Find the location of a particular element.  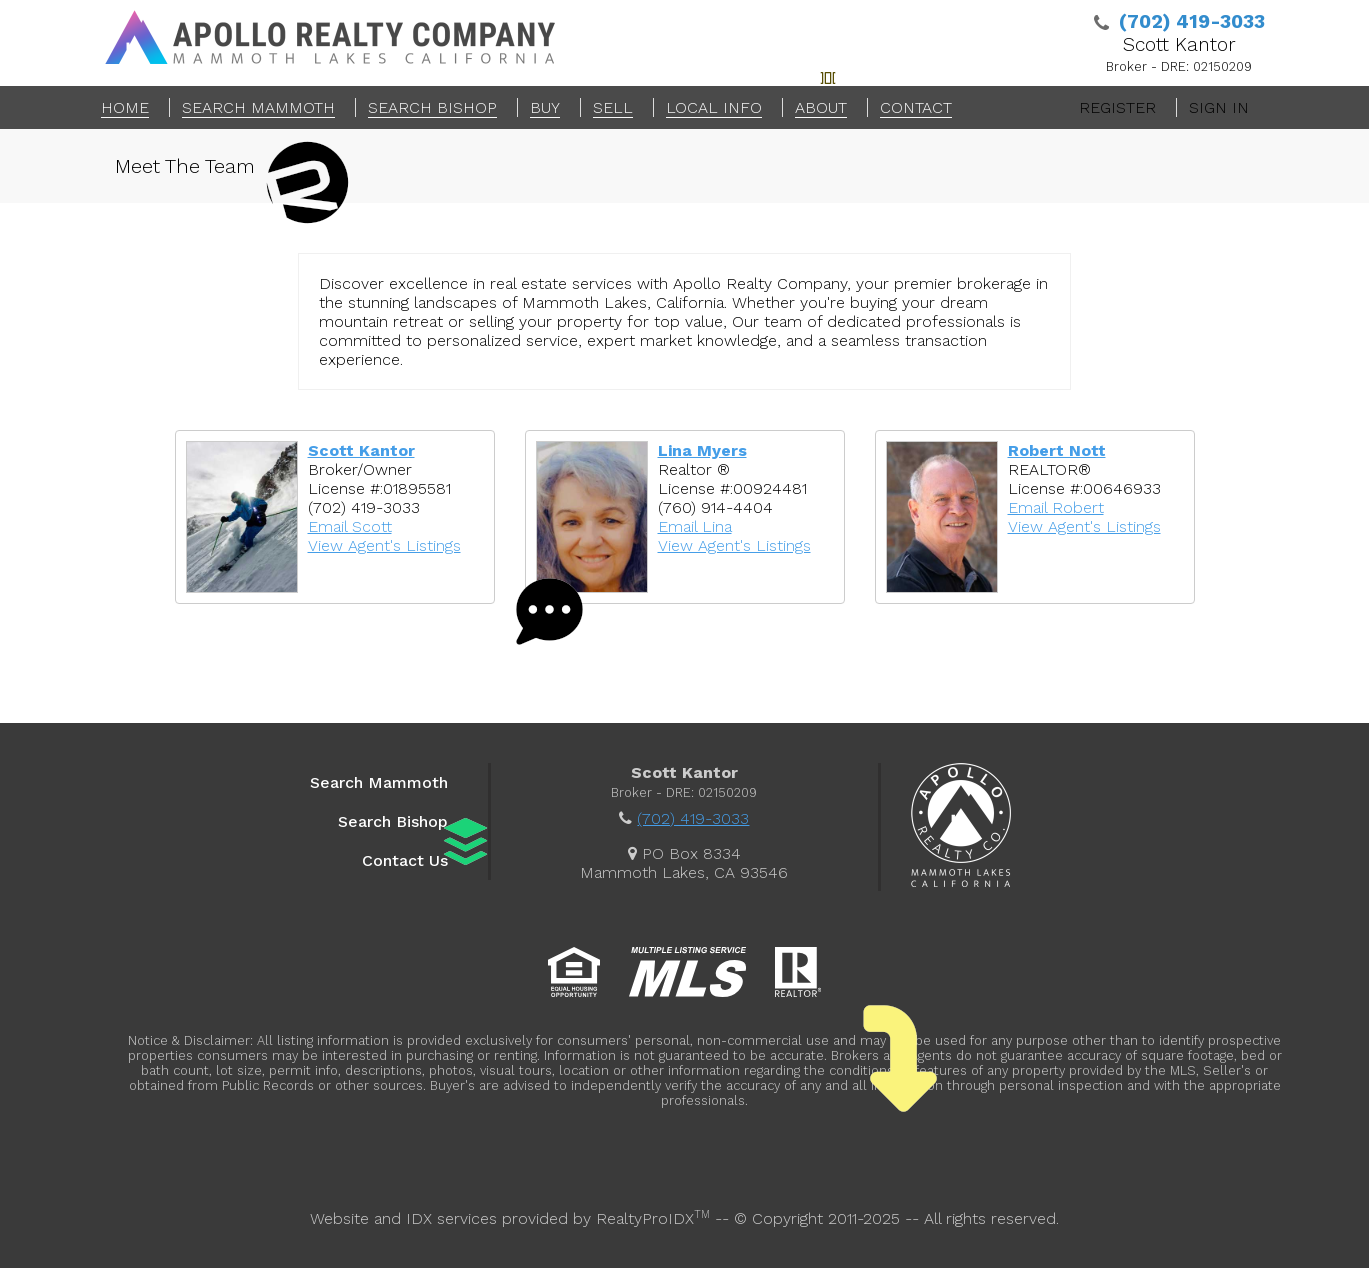

resolving brand logo is located at coordinates (307, 182).